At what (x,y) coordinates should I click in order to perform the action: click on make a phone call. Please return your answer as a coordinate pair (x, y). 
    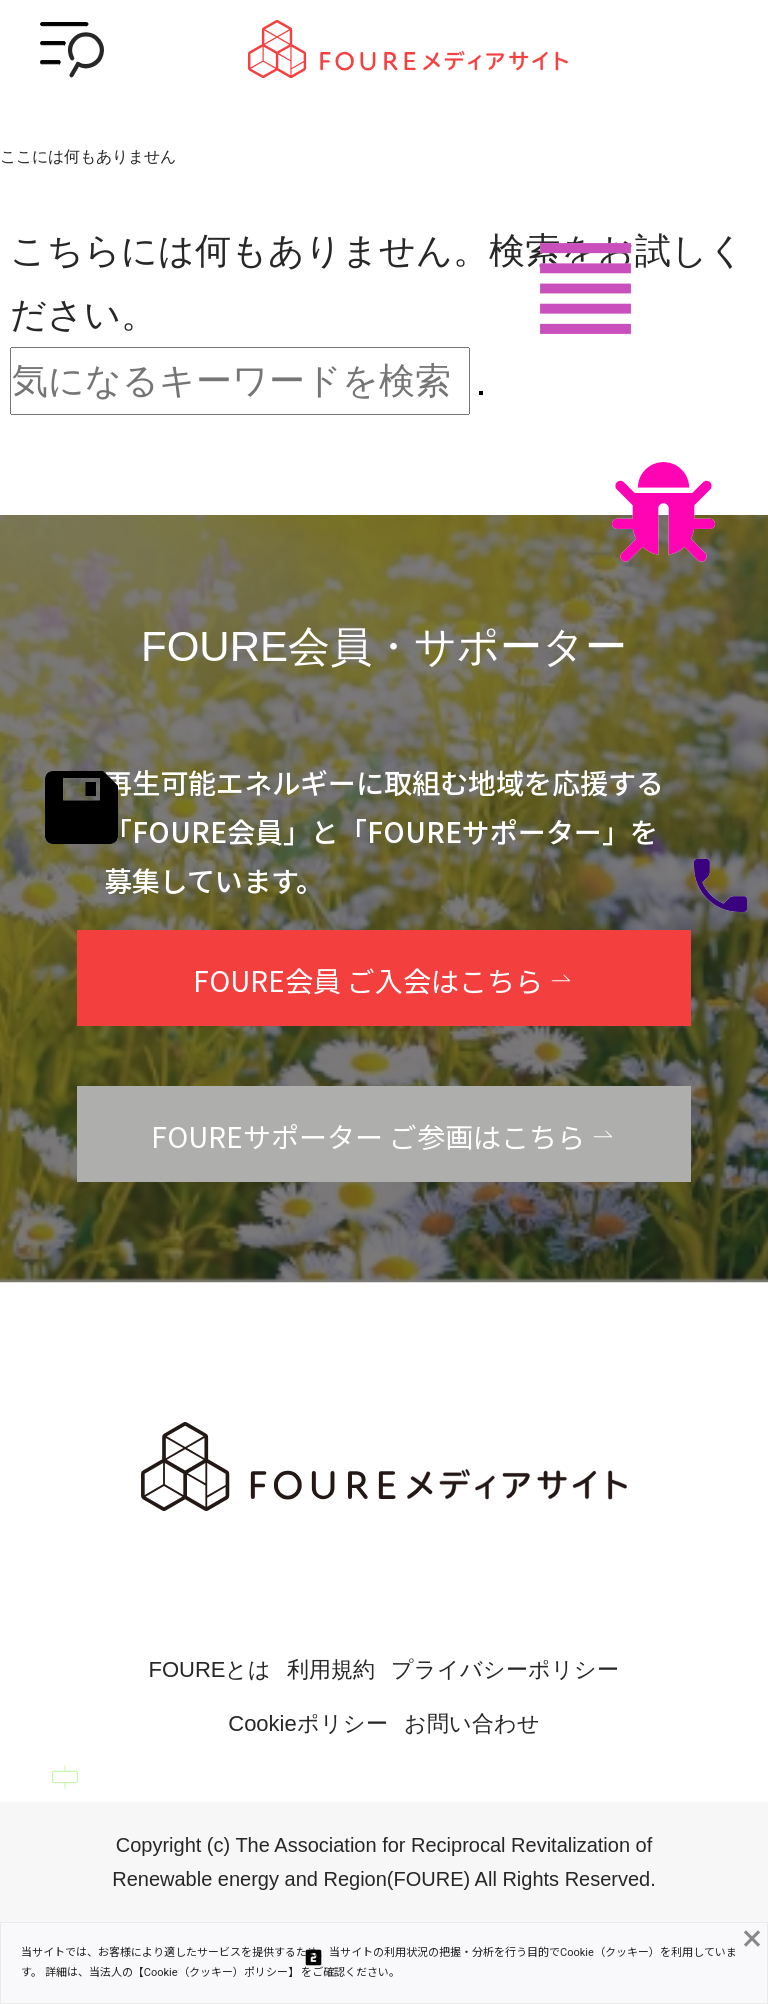
    Looking at the image, I should click on (720, 885).